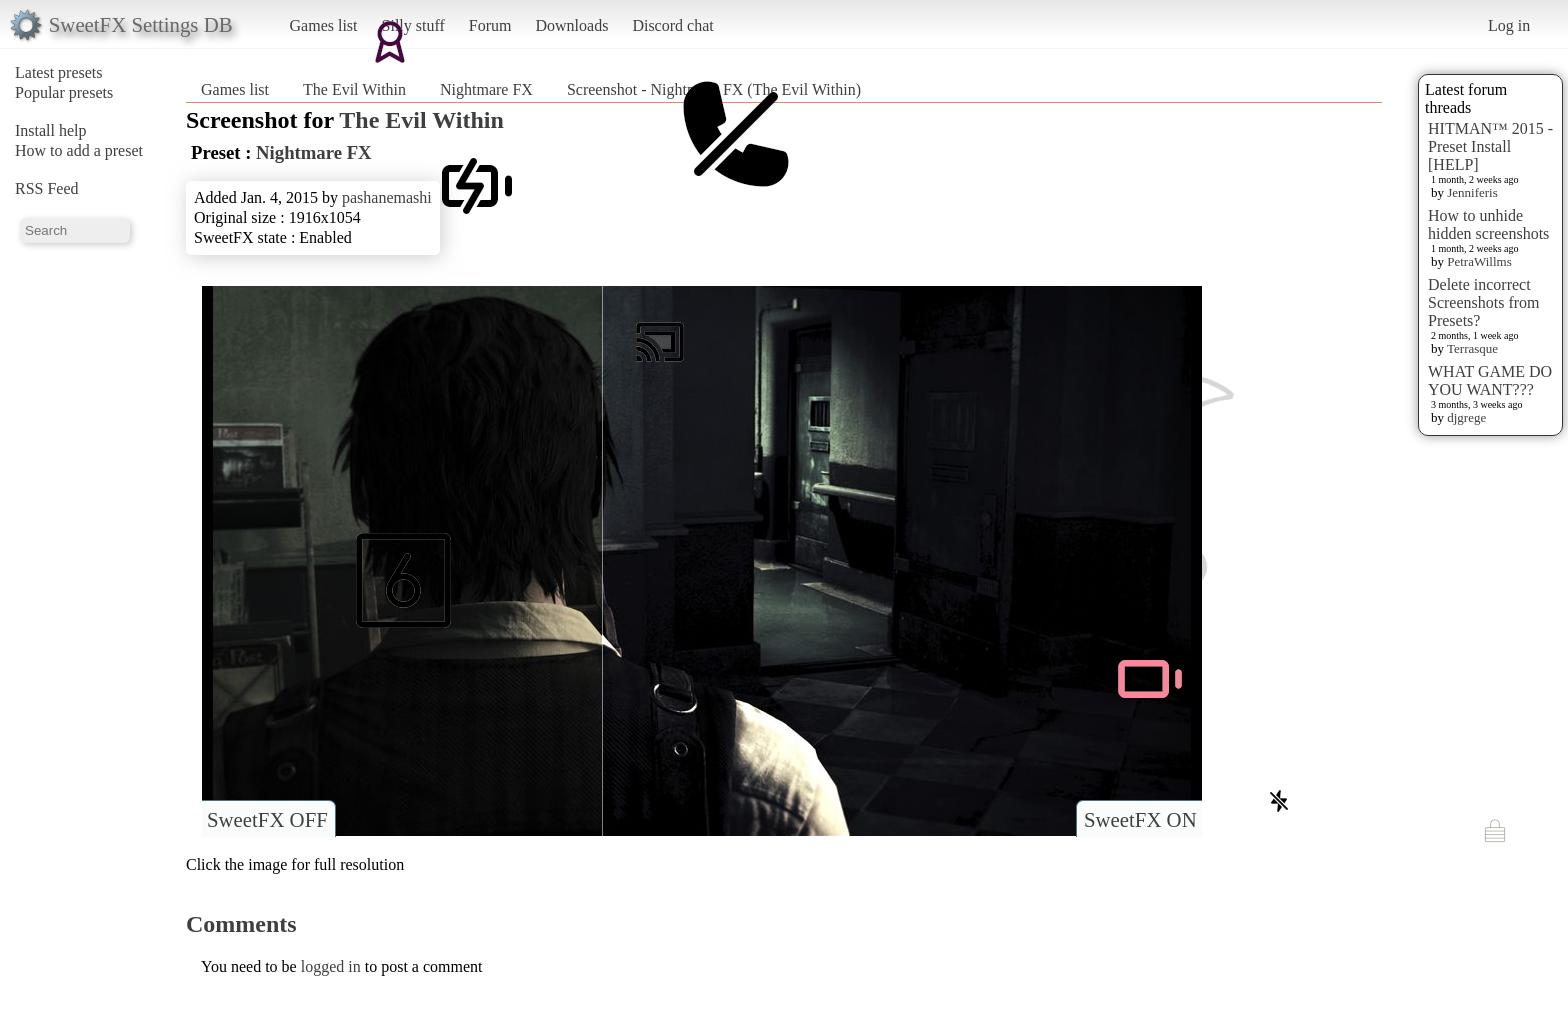 This screenshot has height=1028, width=1568. I want to click on mute or decline an incoming call, so click(736, 134).